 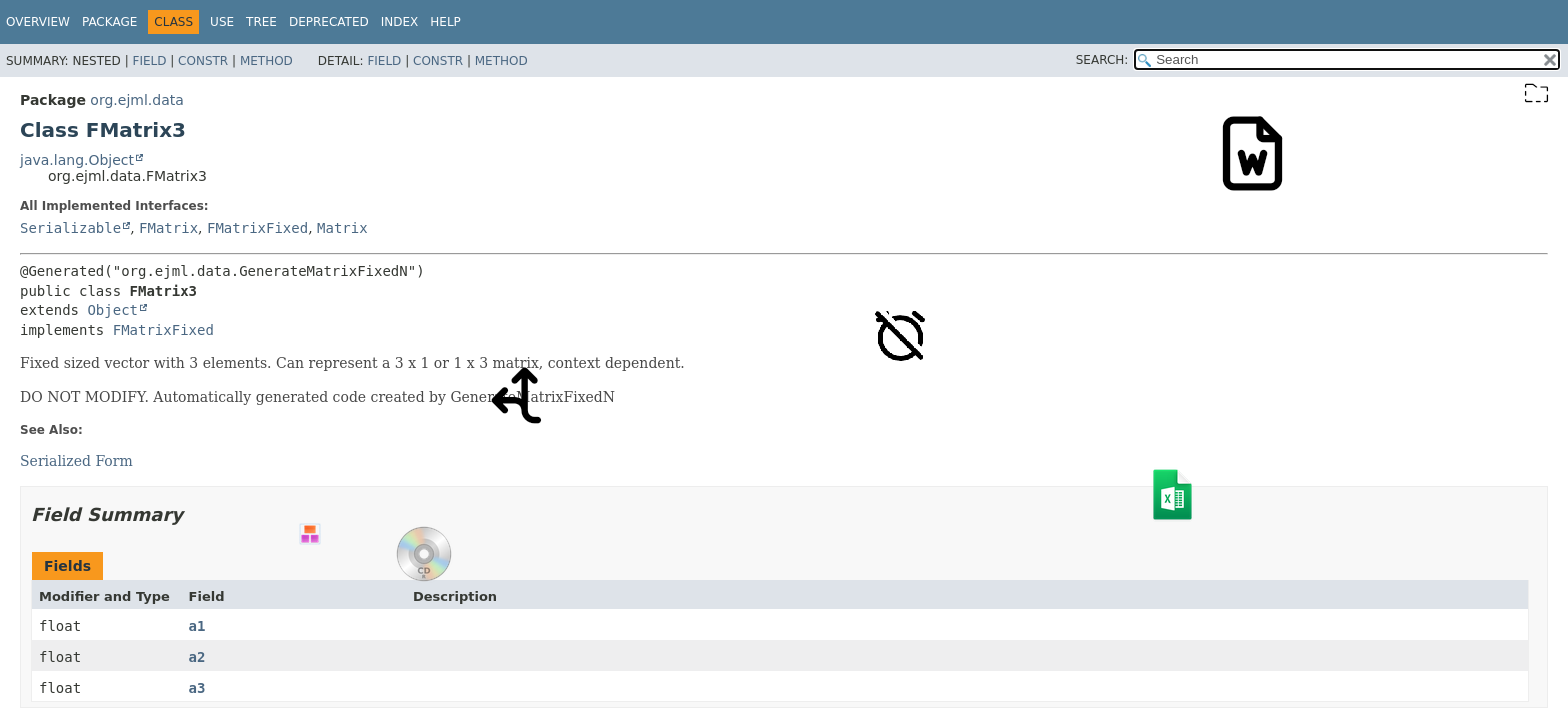 What do you see at coordinates (310, 534) in the screenshot?
I see `select all items in the current view` at bounding box center [310, 534].